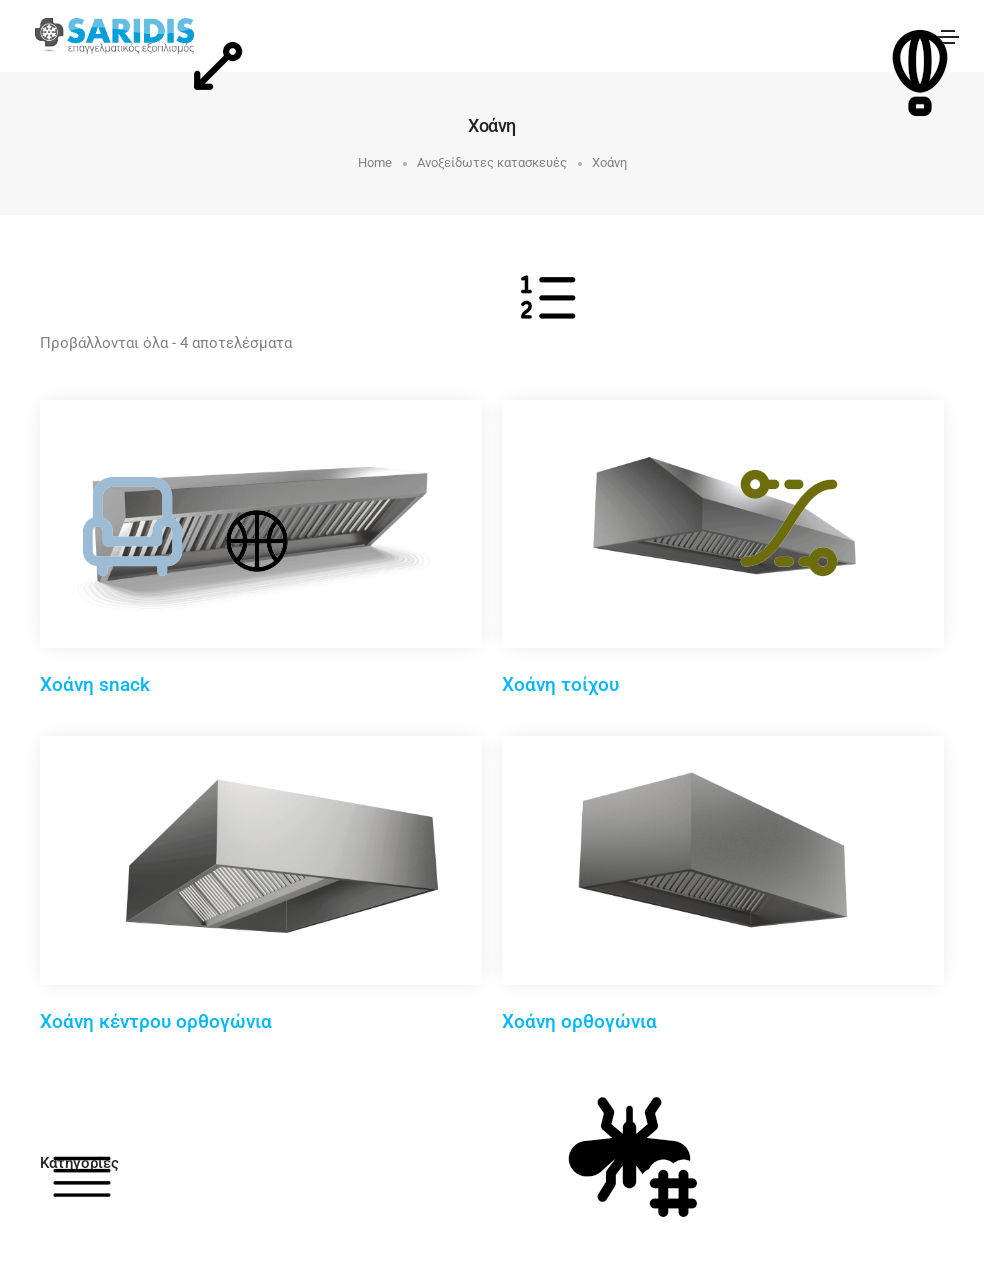  What do you see at coordinates (132, 526) in the screenshot?
I see `browse furniture or home decor items` at bounding box center [132, 526].